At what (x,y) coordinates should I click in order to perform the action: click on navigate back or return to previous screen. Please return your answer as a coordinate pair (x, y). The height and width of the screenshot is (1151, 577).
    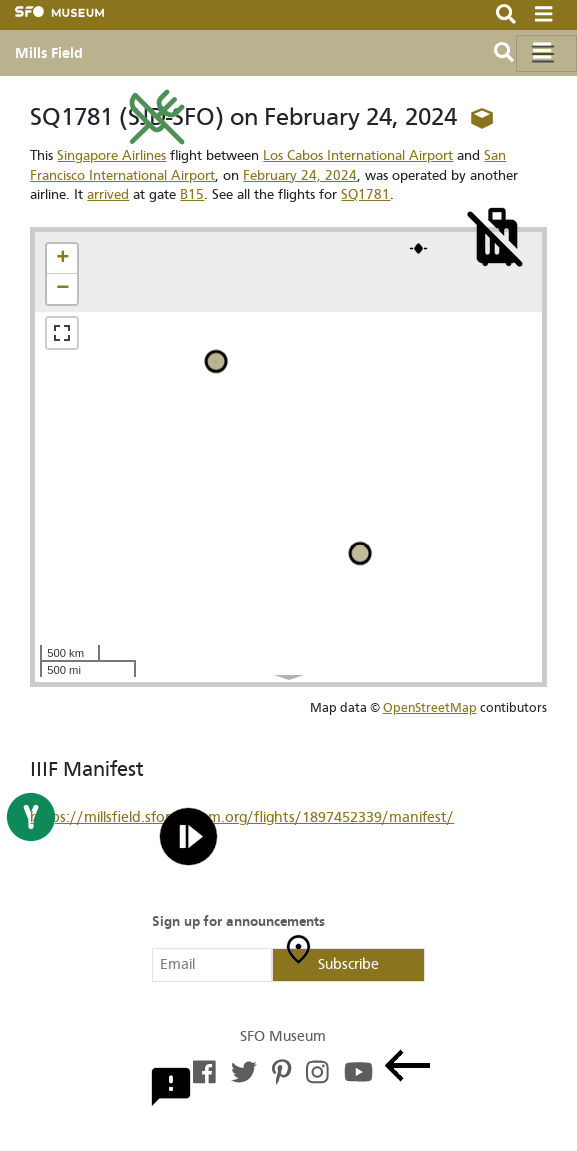
    Looking at the image, I should click on (407, 1065).